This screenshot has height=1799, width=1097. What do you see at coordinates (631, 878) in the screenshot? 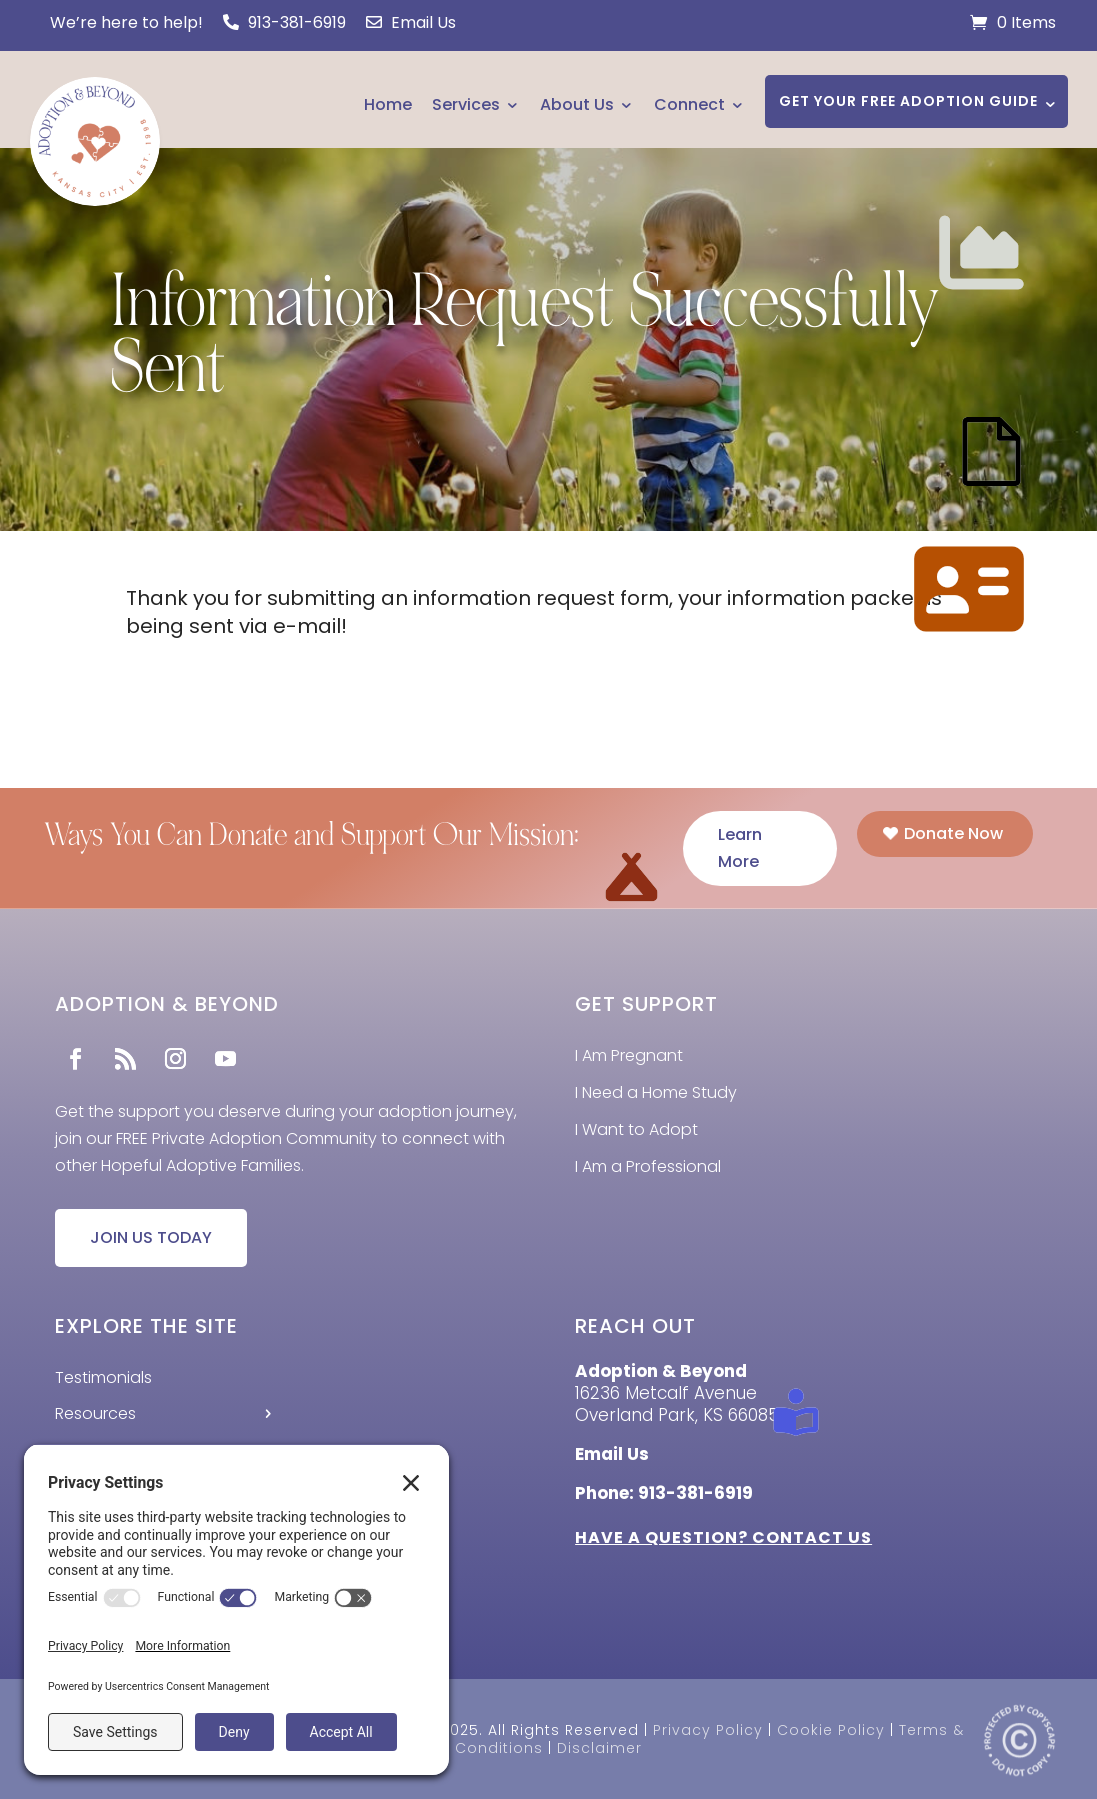
I see `find nearby campgrounds or camping sites` at bounding box center [631, 878].